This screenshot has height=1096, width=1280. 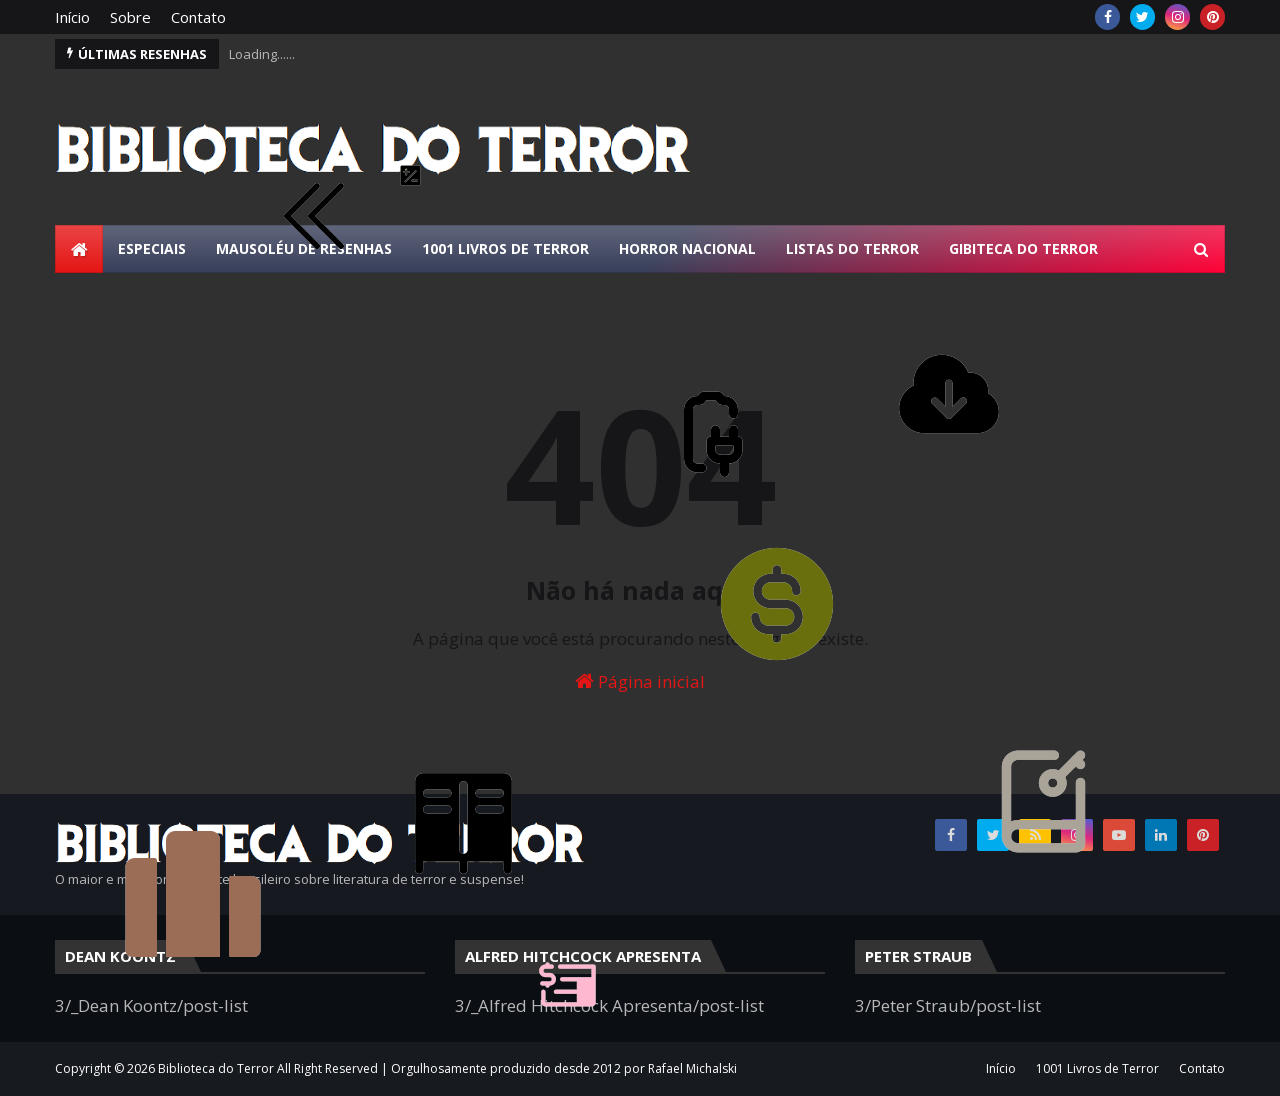 I want to click on indicates battery is currently charging, so click(x=711, y=432).